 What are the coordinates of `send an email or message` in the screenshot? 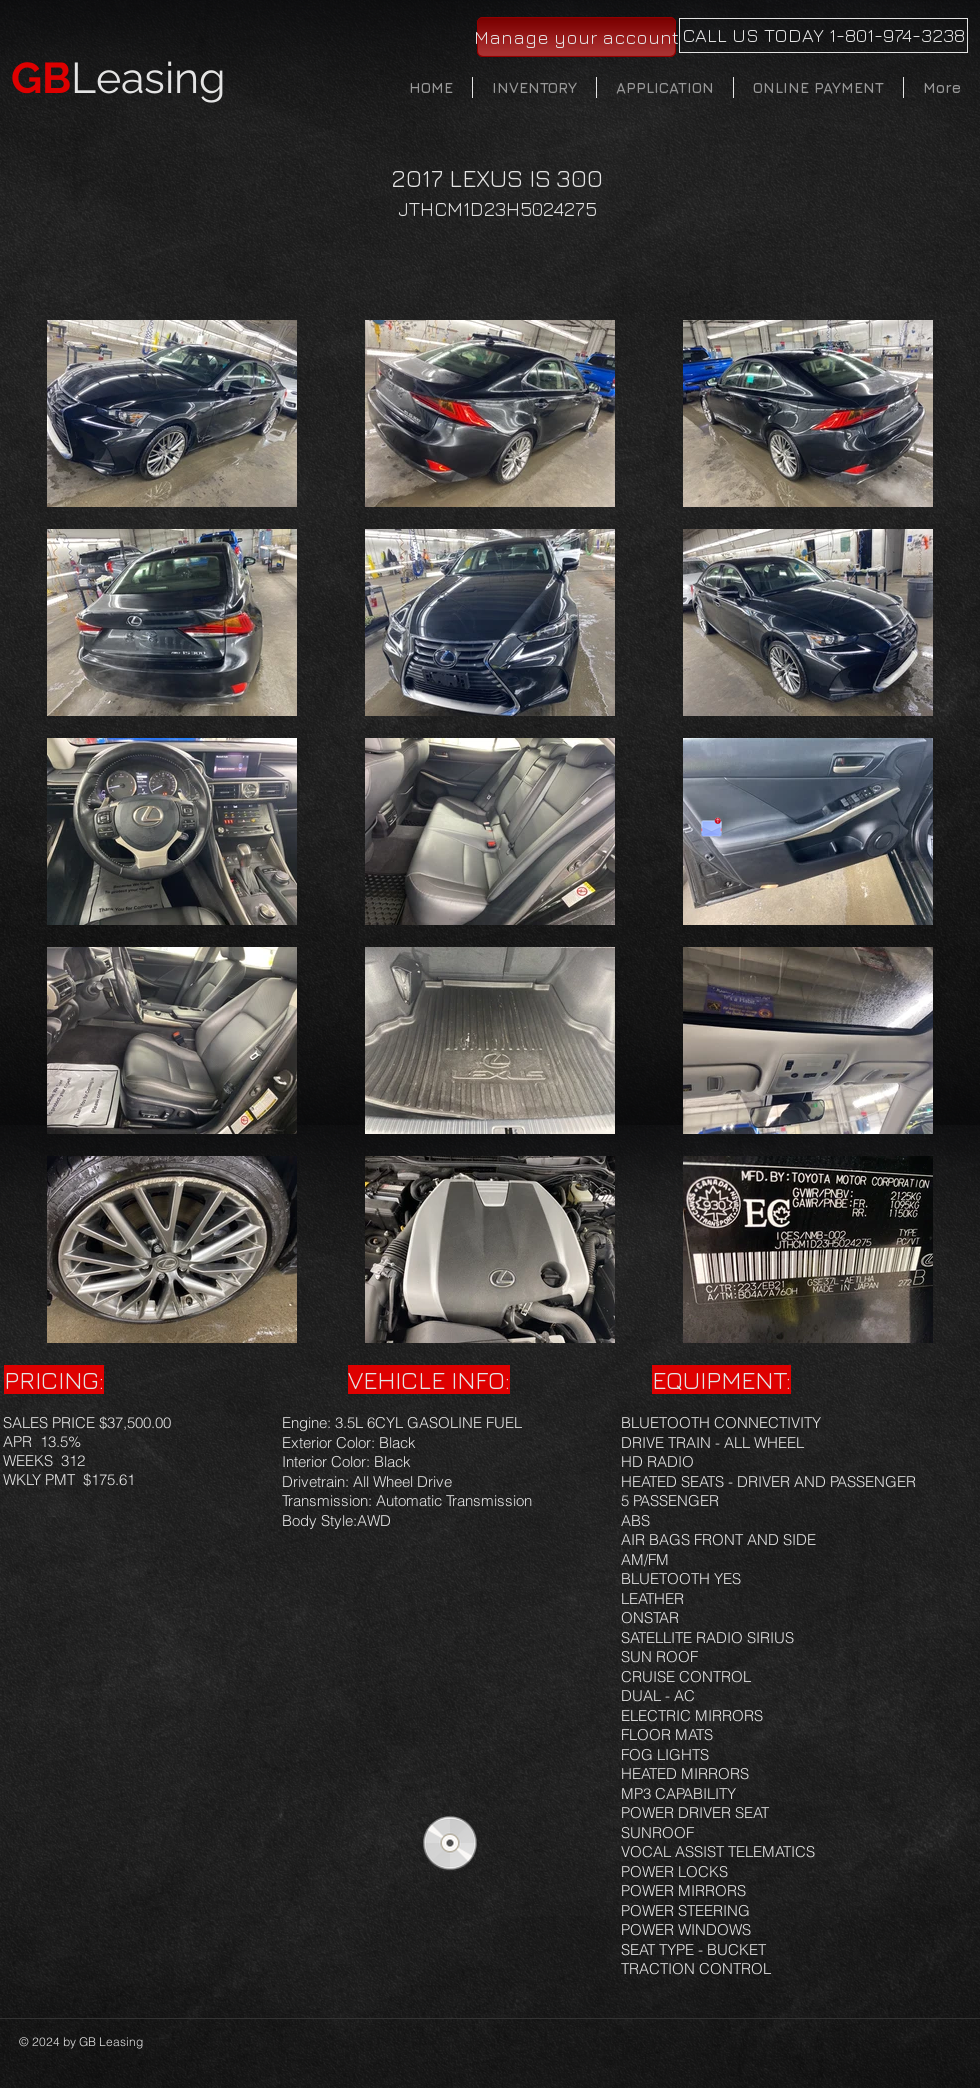 It's located at (711, 828).